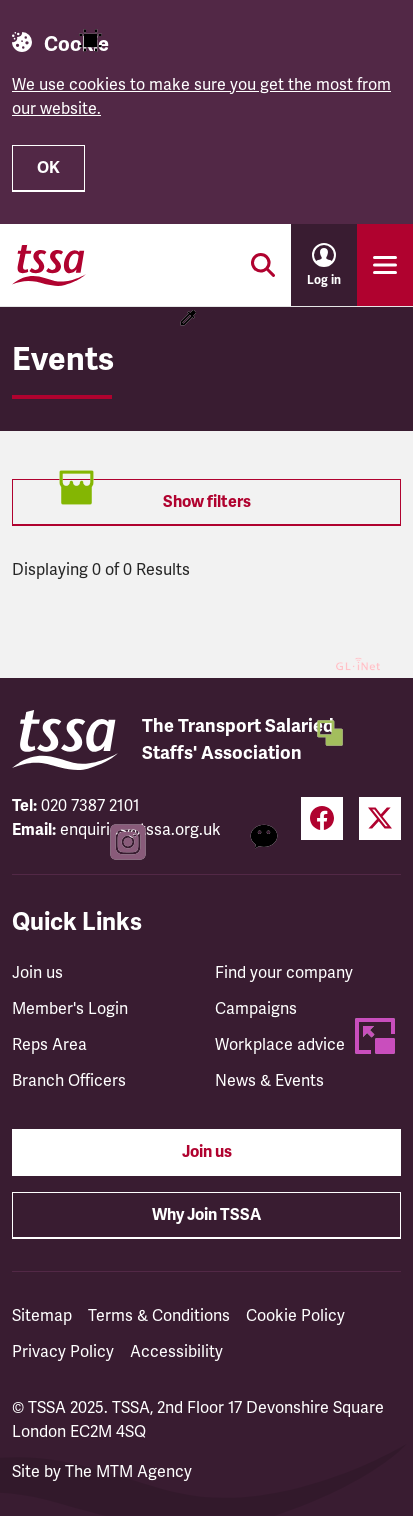  Describe the element at coordinates (375, 1036) in the screenshot. I see `exit picture-in-picture mode` at that location.